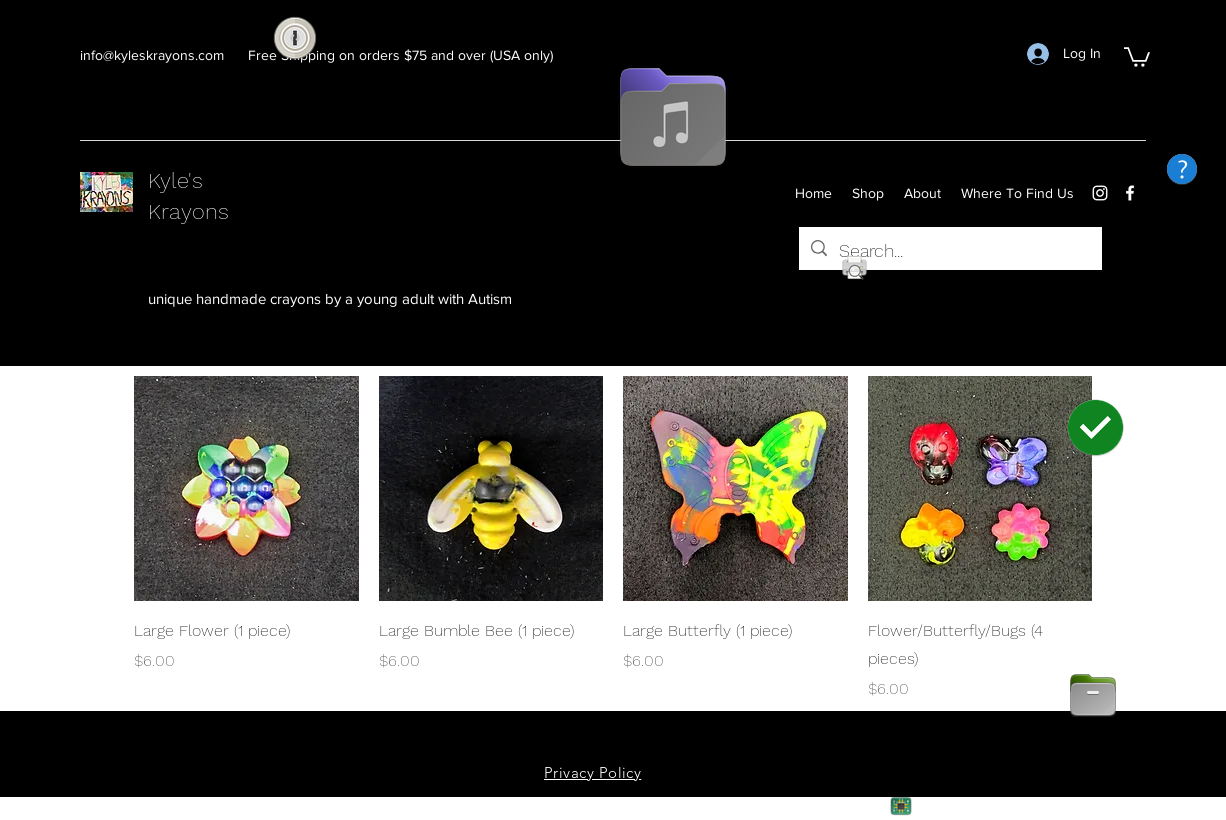 This screenshot has height=820, width=1226. I want to click on confirm or approve an action, so click(1095, 427).